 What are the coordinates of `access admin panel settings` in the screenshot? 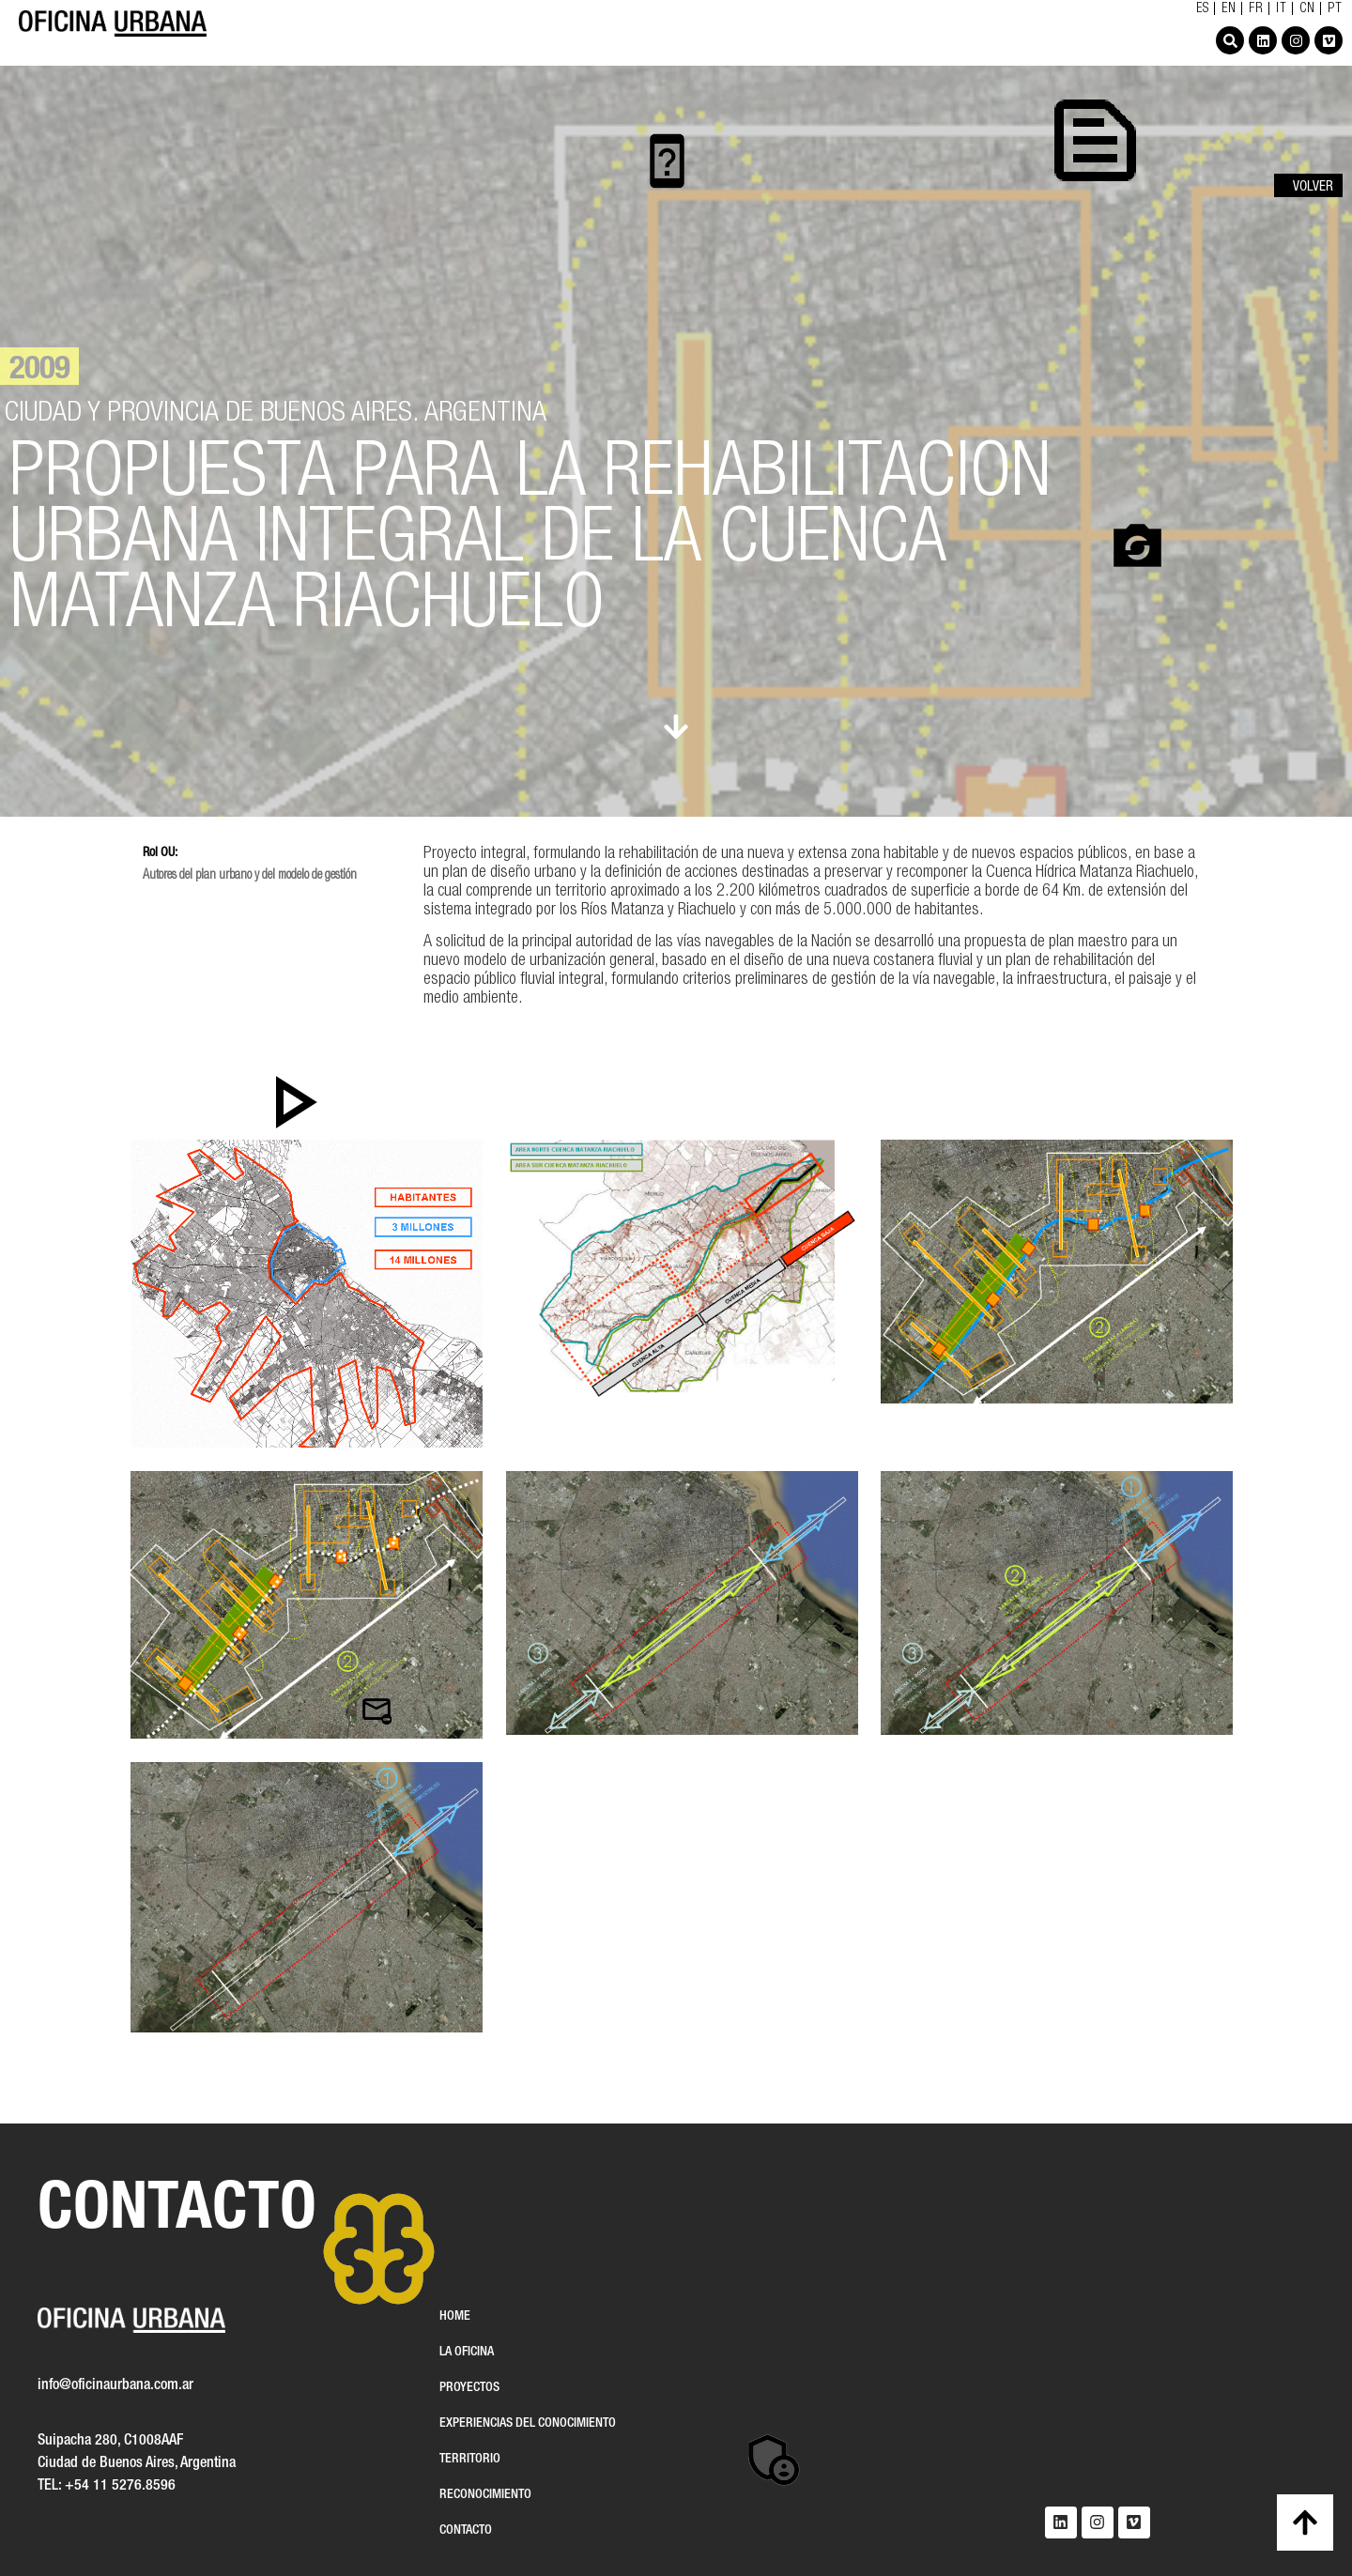 It's located at (771, 2457).